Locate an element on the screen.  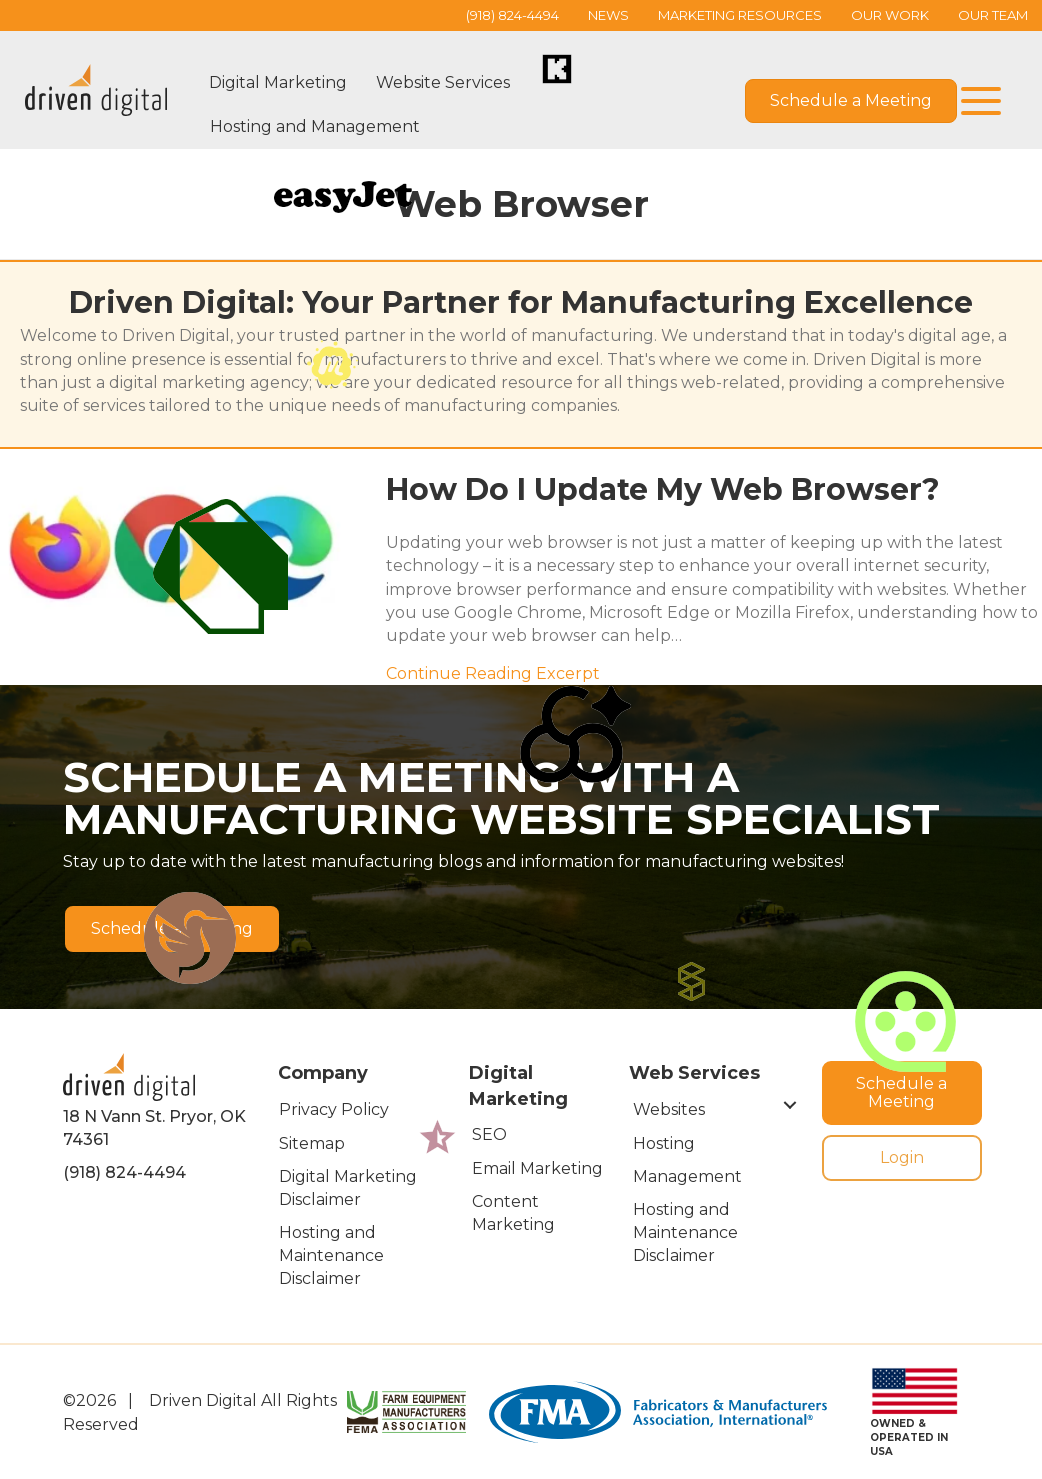
open the Kick streaming platform is located at coordinates (557, 69).